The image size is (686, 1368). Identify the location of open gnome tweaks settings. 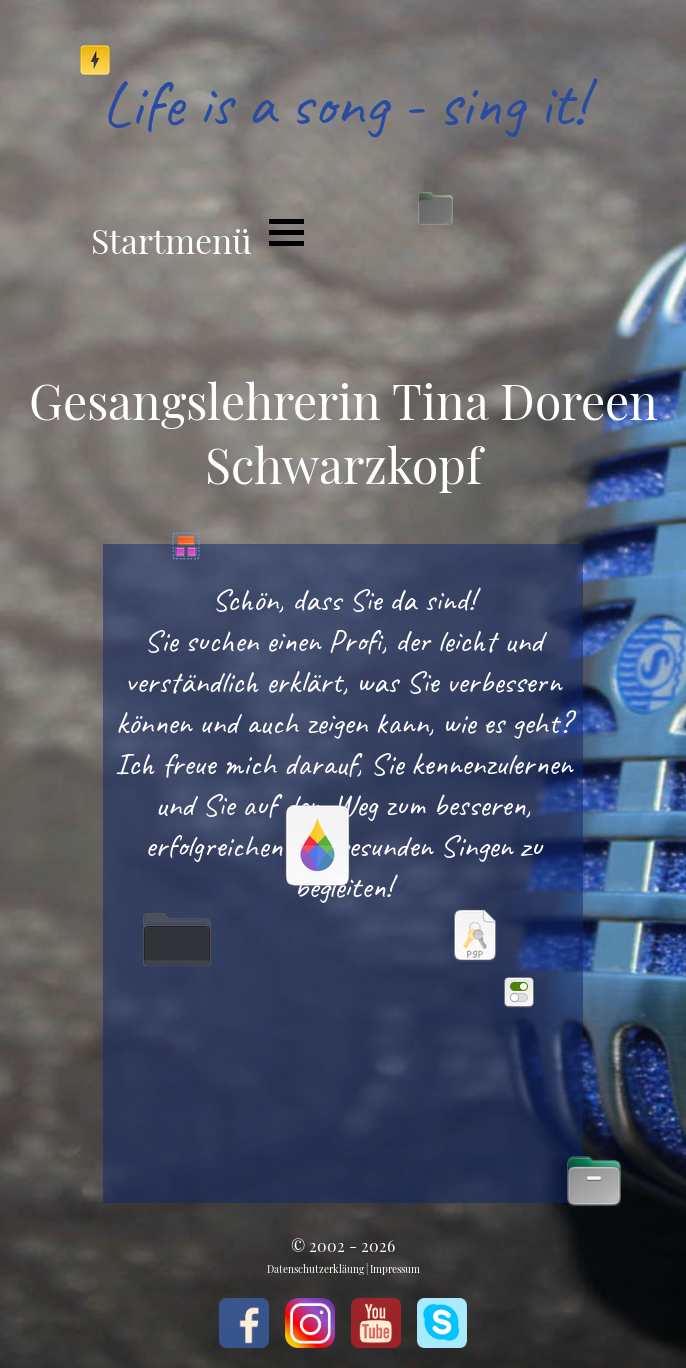
(519, 992).